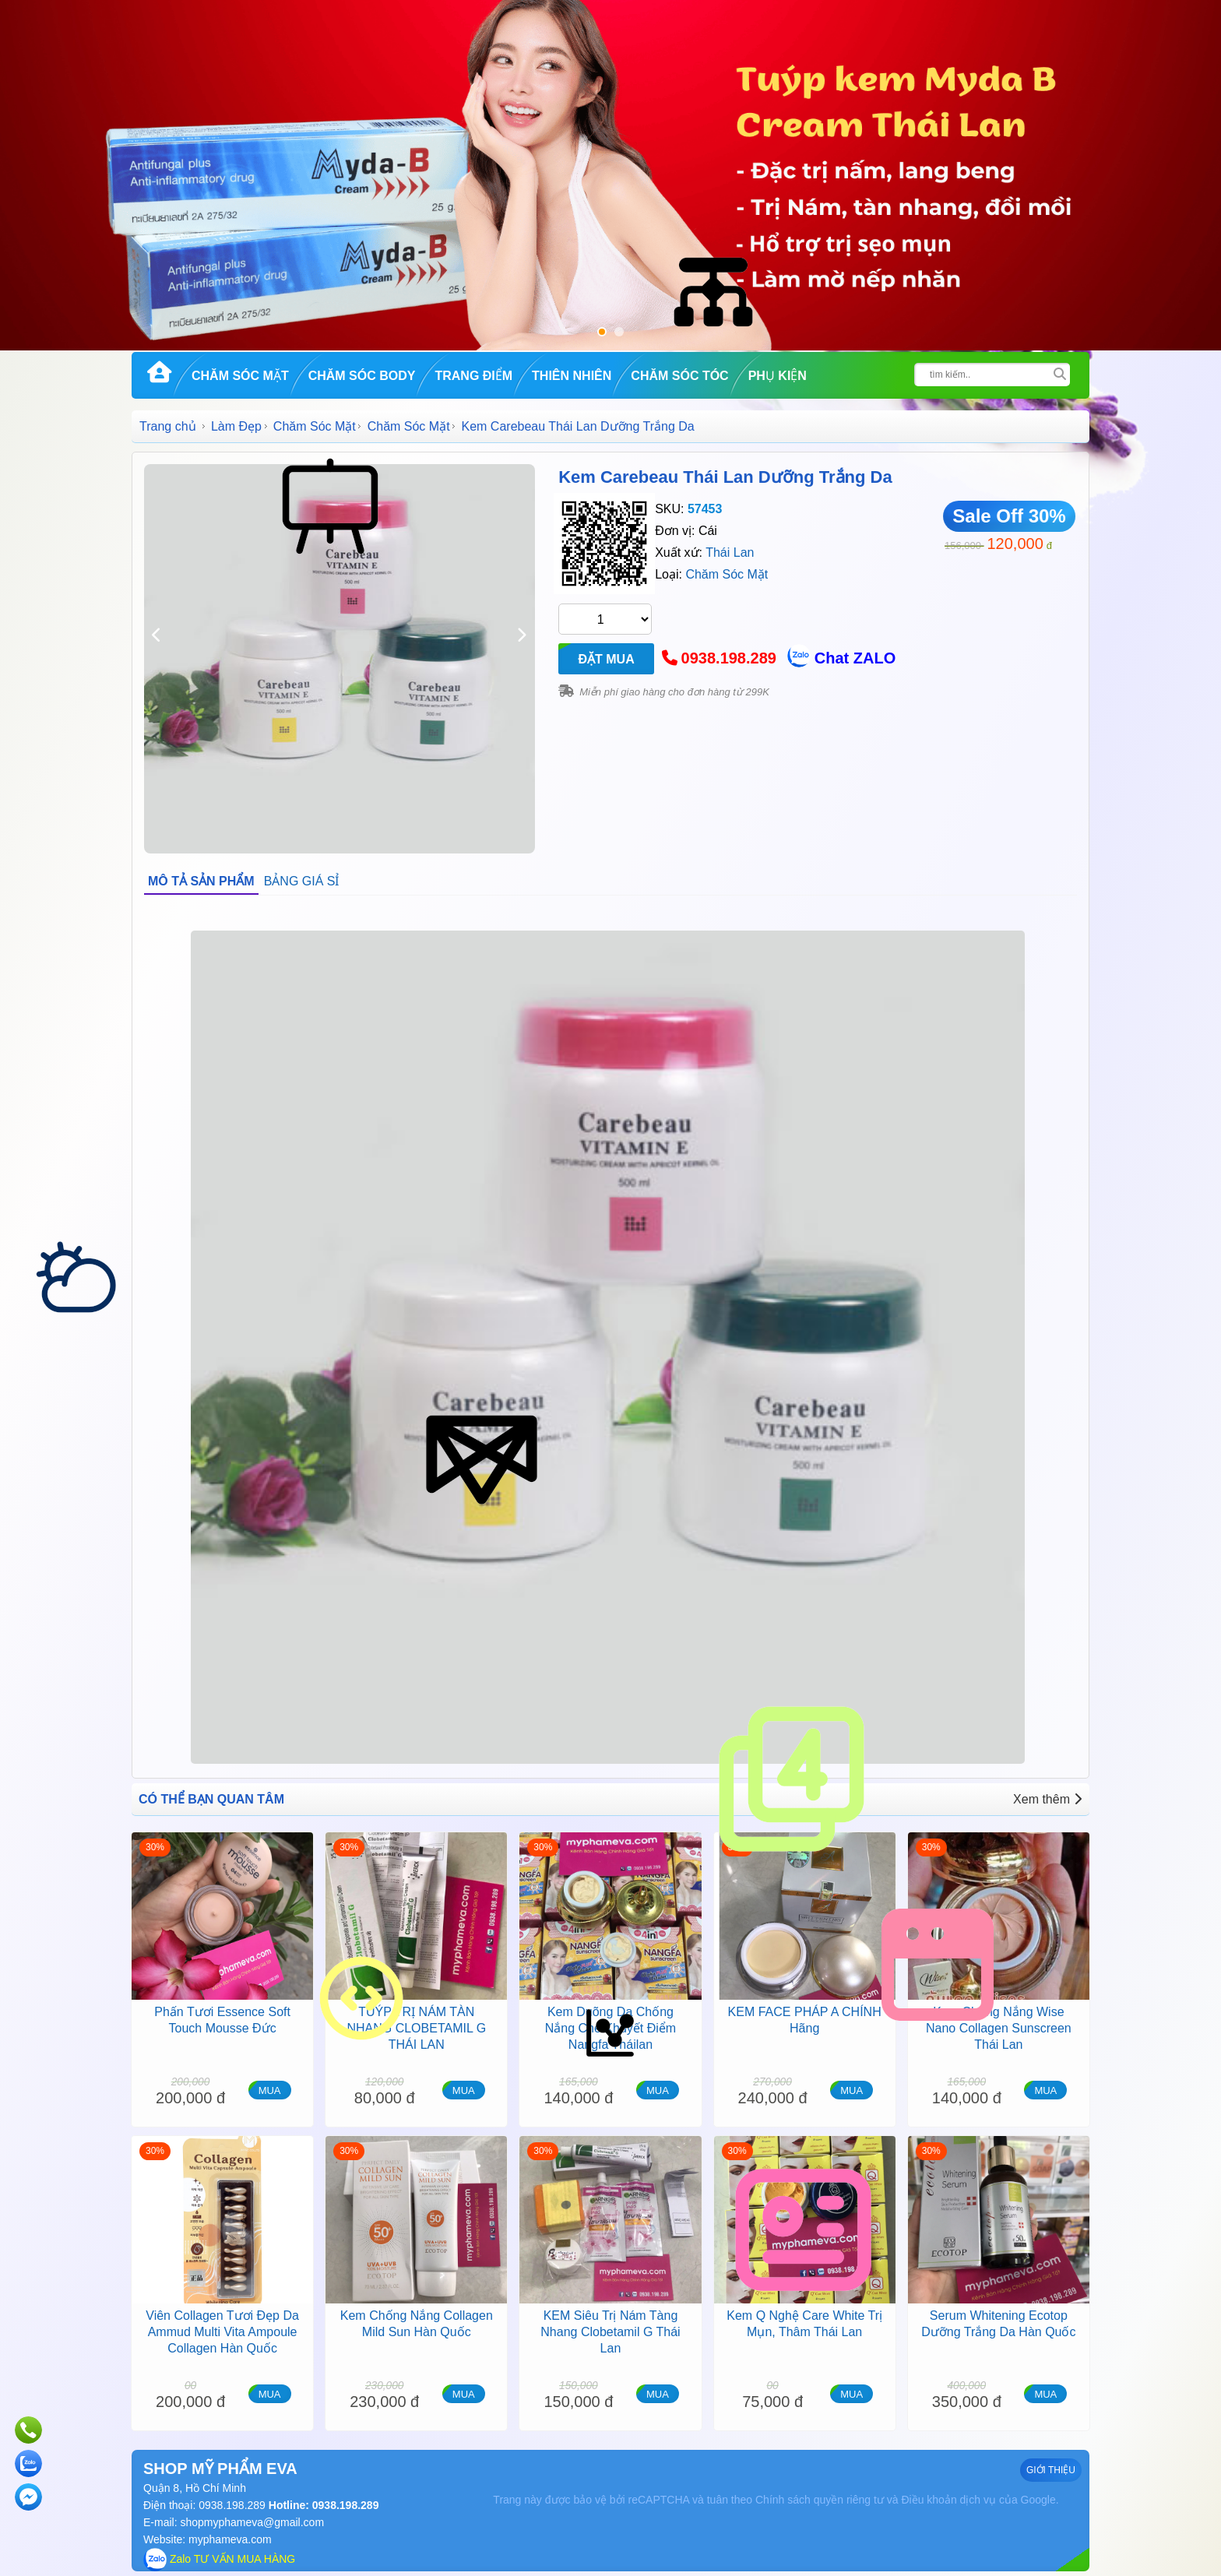  What do you see at coordinates (361, 1998) in the screenshot?
I see `access code editor or developer tools` at bounding box center [361, 1998].